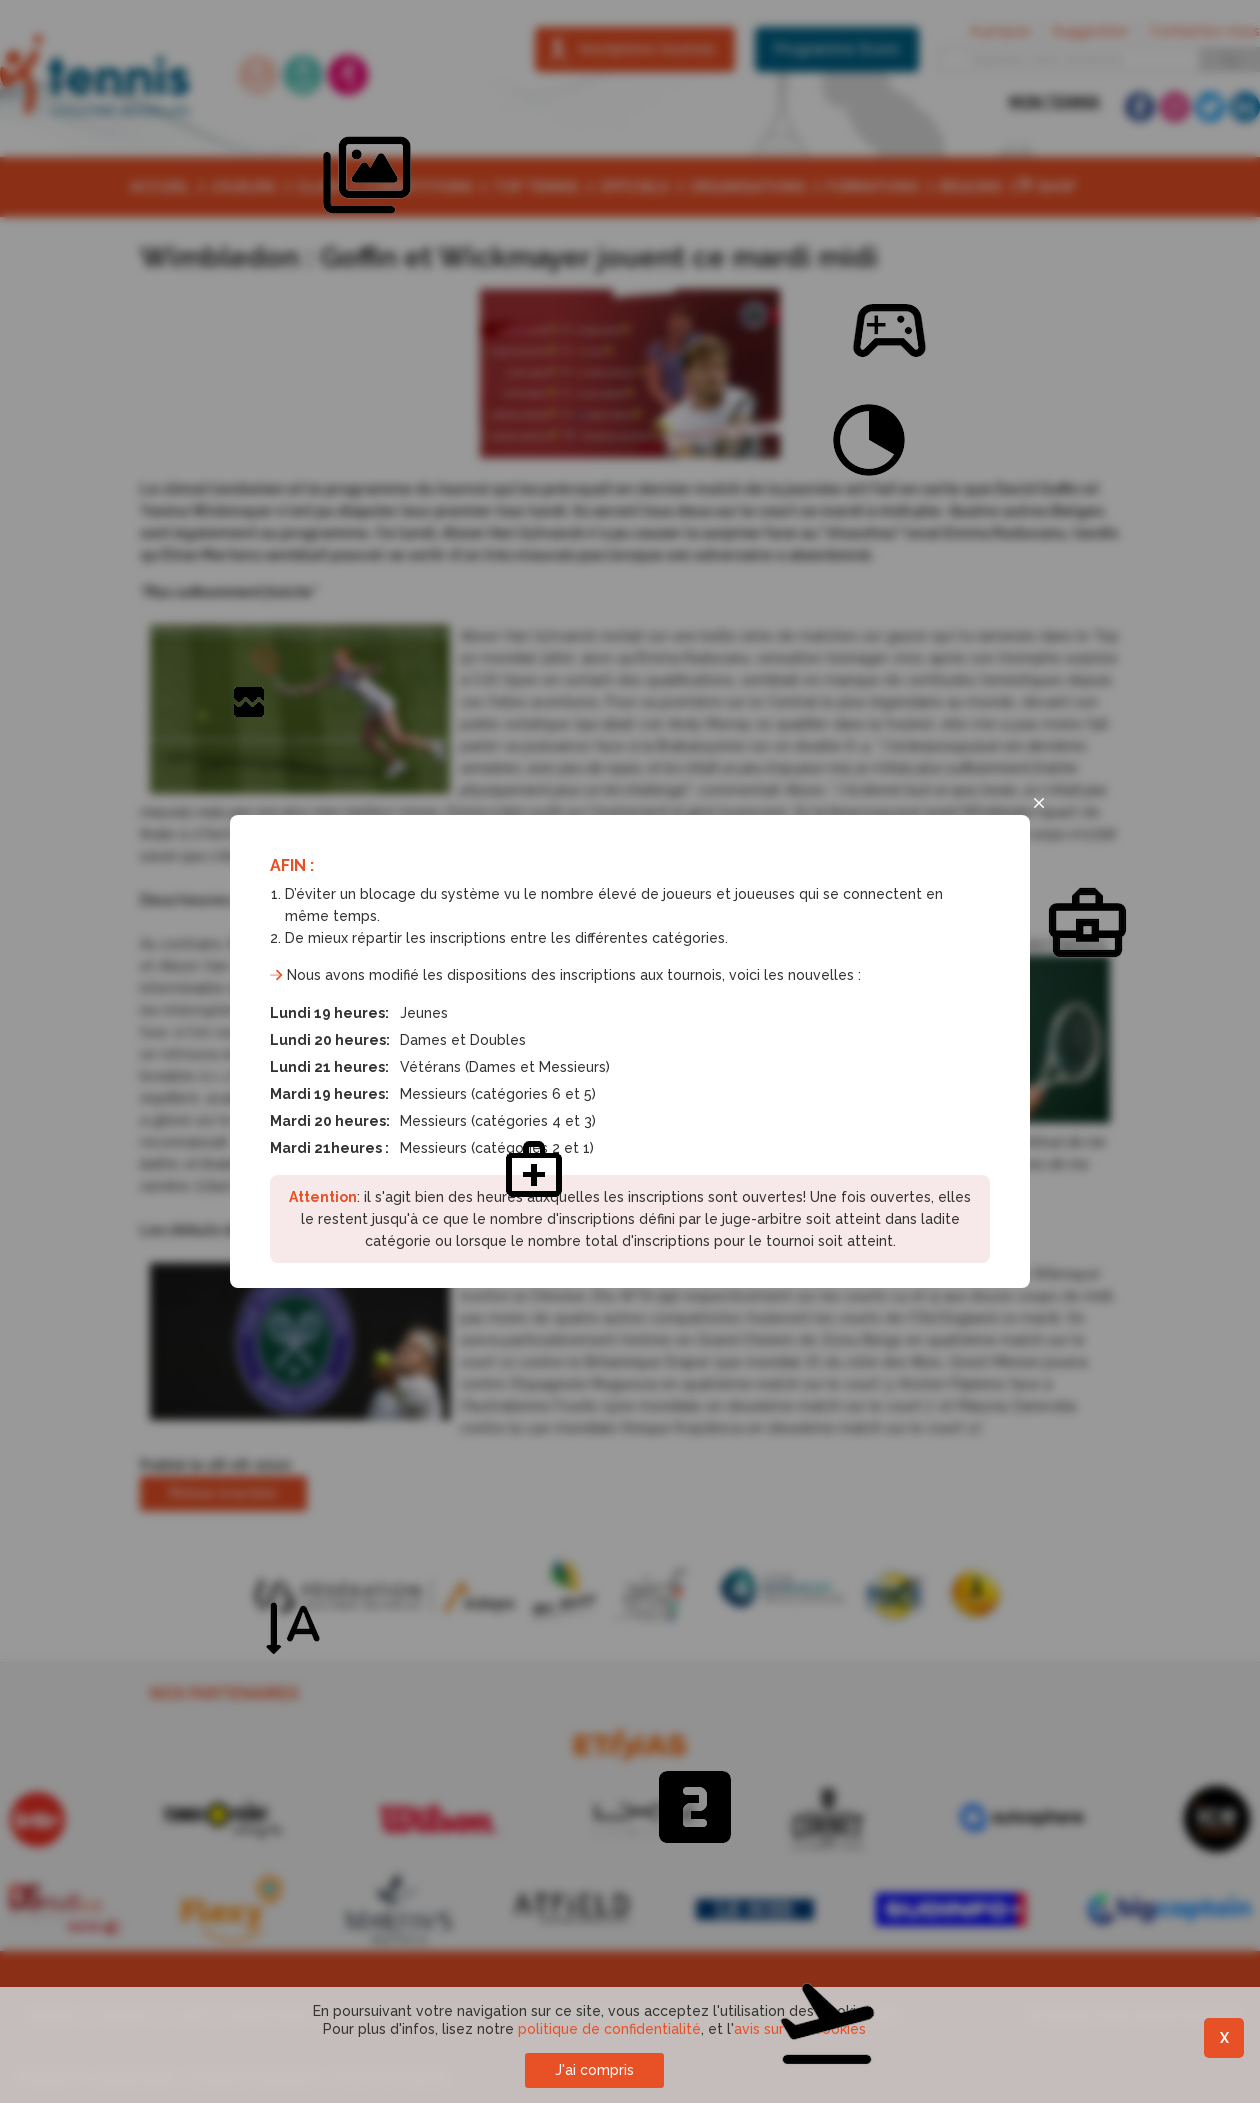  What do you see at coordinates (249, 702) in the screenshot?
I see `indicates an image failed to load` at bounding box center [249, 702].